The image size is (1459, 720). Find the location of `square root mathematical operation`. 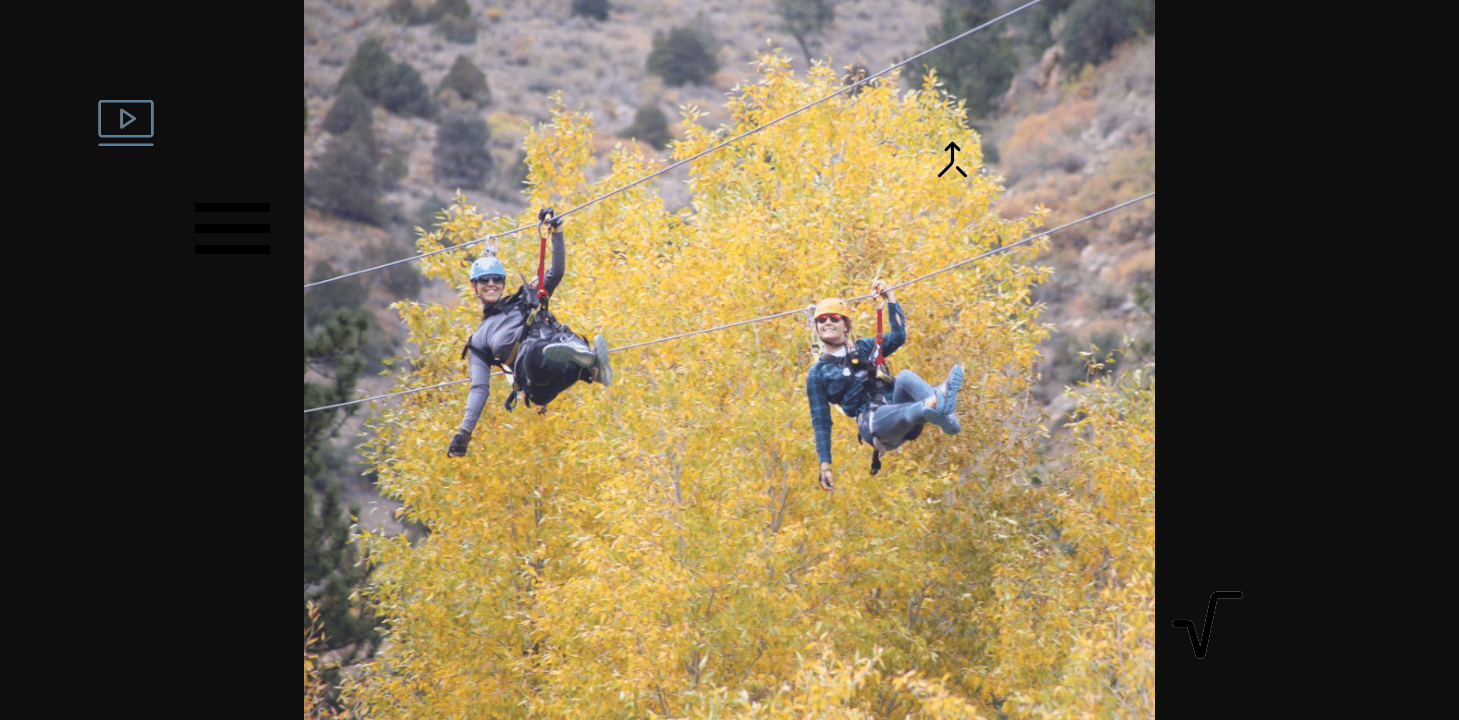

square root mathematical operation is located at coordinates (1207, 623).